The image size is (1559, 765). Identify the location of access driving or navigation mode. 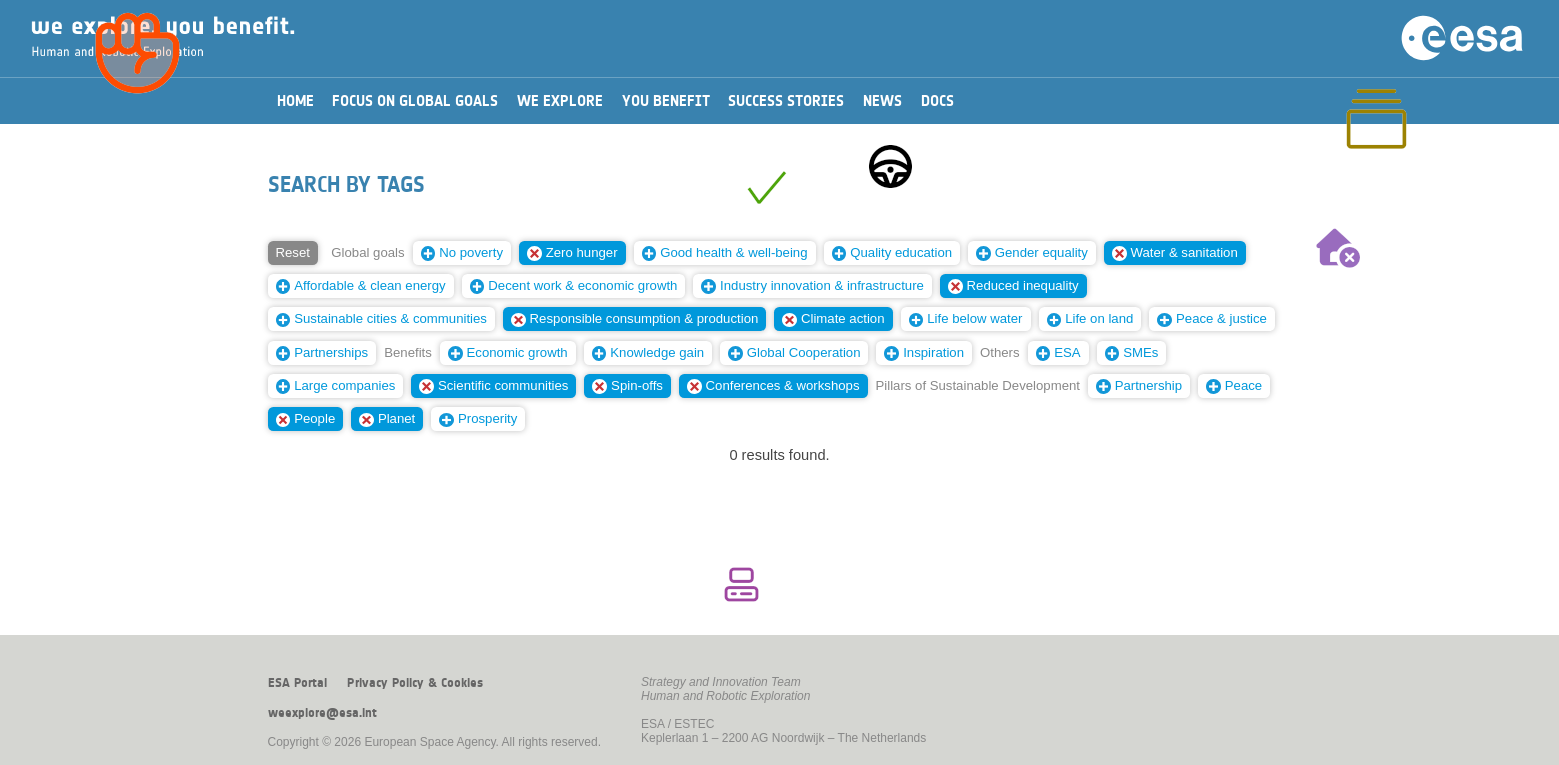
(890, 166).